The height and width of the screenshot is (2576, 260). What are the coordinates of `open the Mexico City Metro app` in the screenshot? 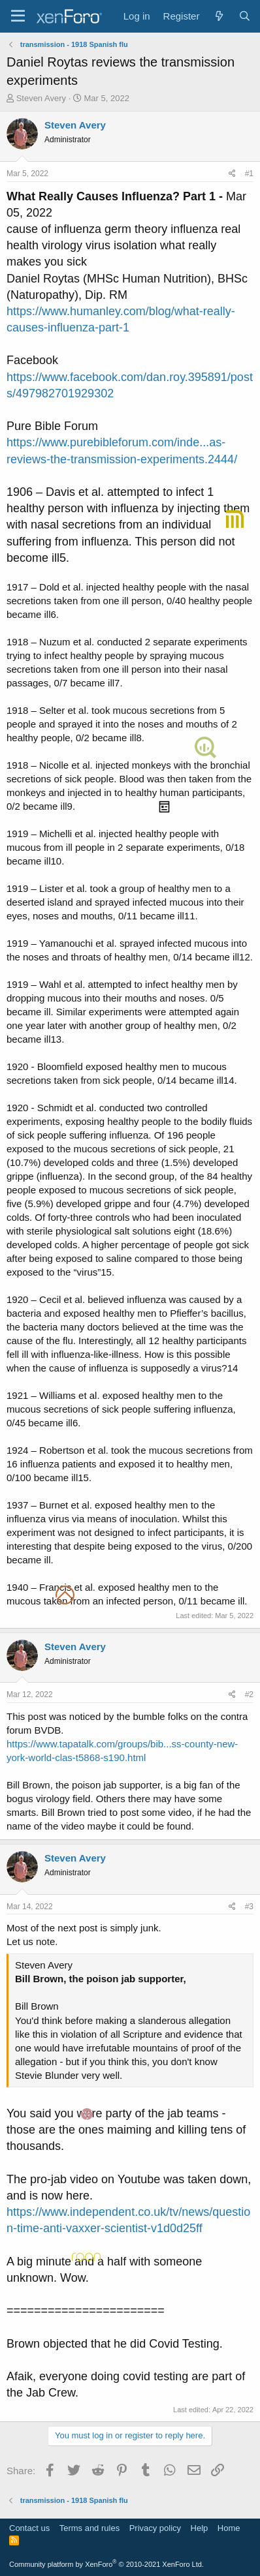 It's located at (235, 519).